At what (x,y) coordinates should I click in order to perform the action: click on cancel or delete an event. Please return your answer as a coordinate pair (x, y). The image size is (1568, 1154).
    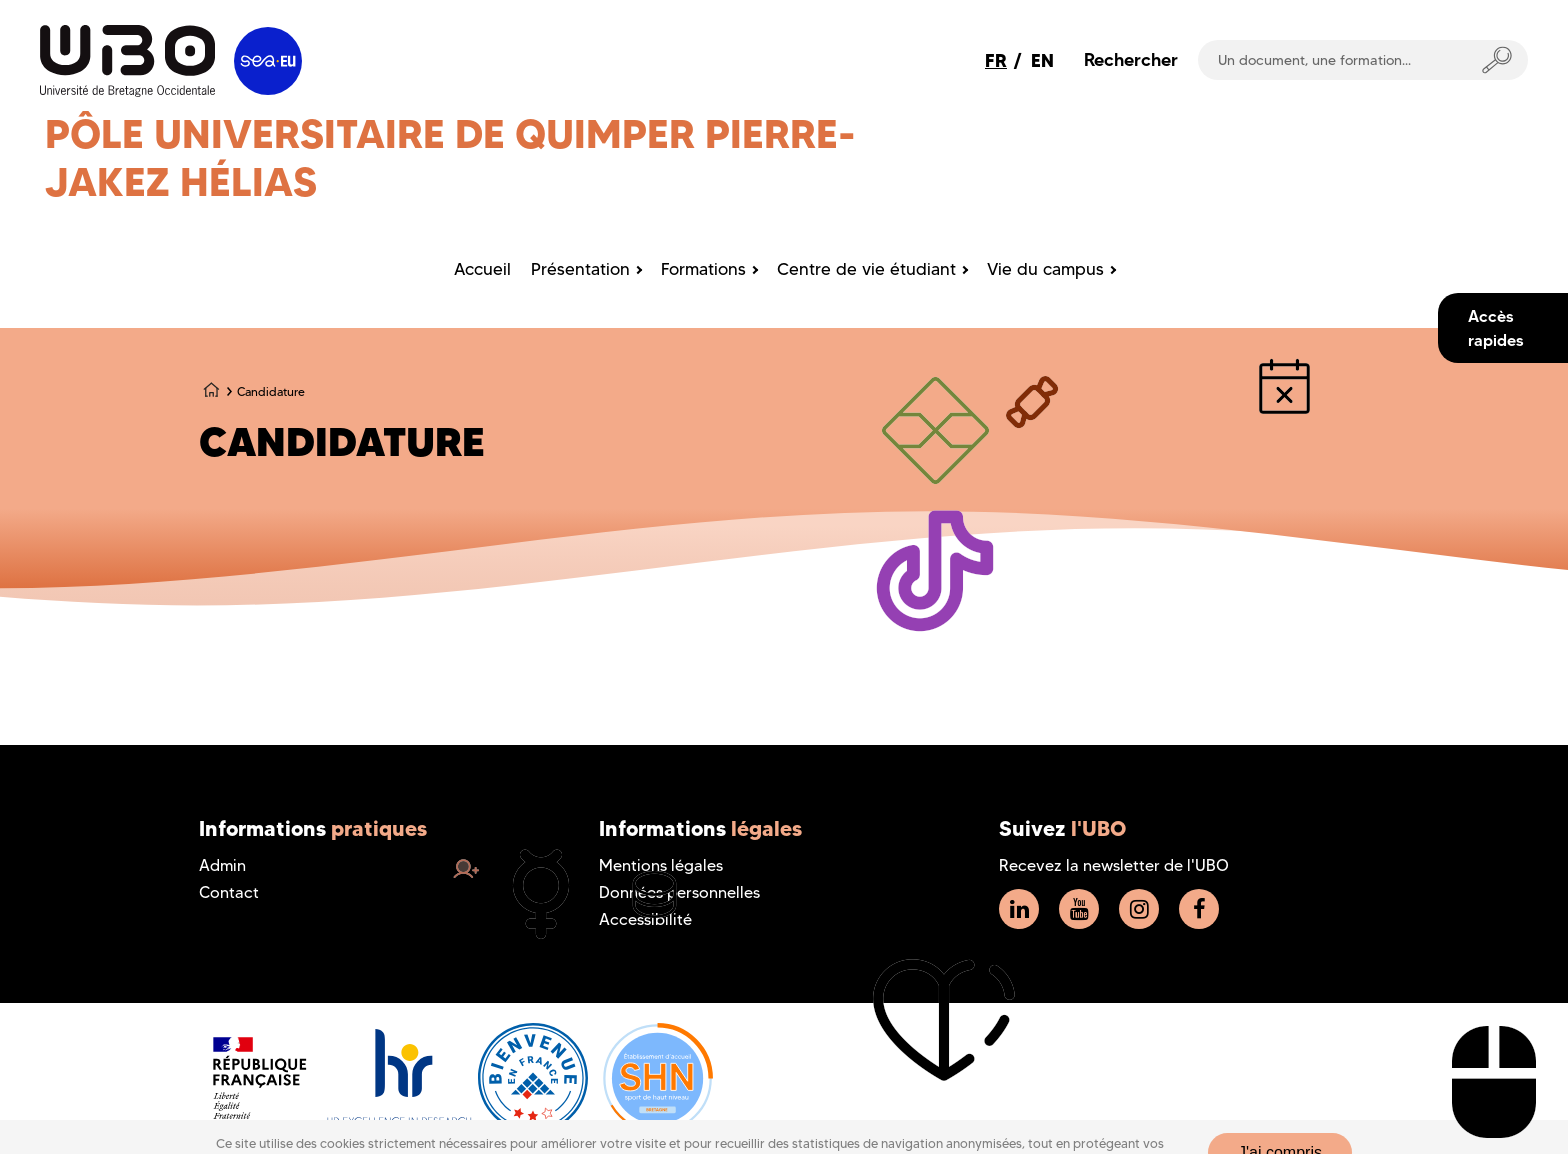
    Looking at the image, I should click on (1284, 388).